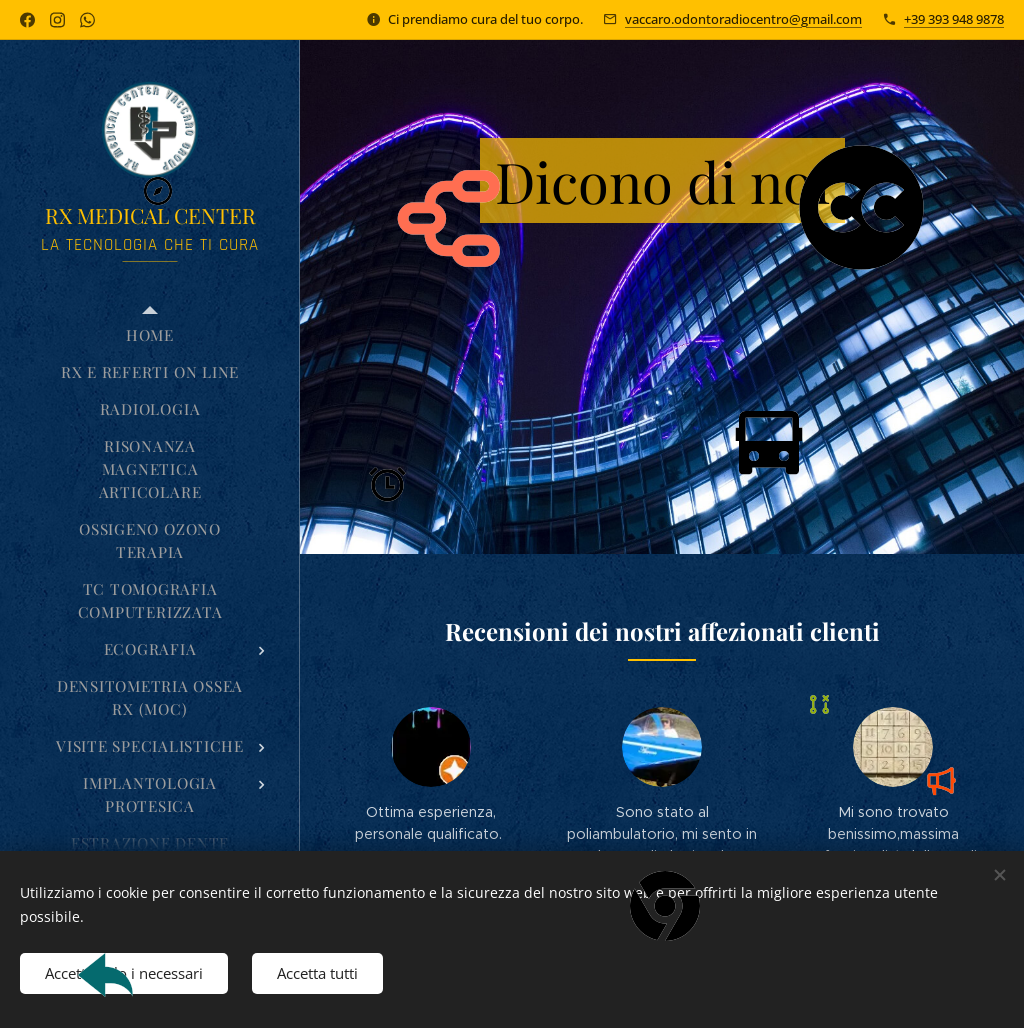 The height and width of the screenshot is (1028, 1024). What do you see at coordinates (387, 483) in the screenshot?
I see `set or manage alarms` at bounding box center [387, 483].